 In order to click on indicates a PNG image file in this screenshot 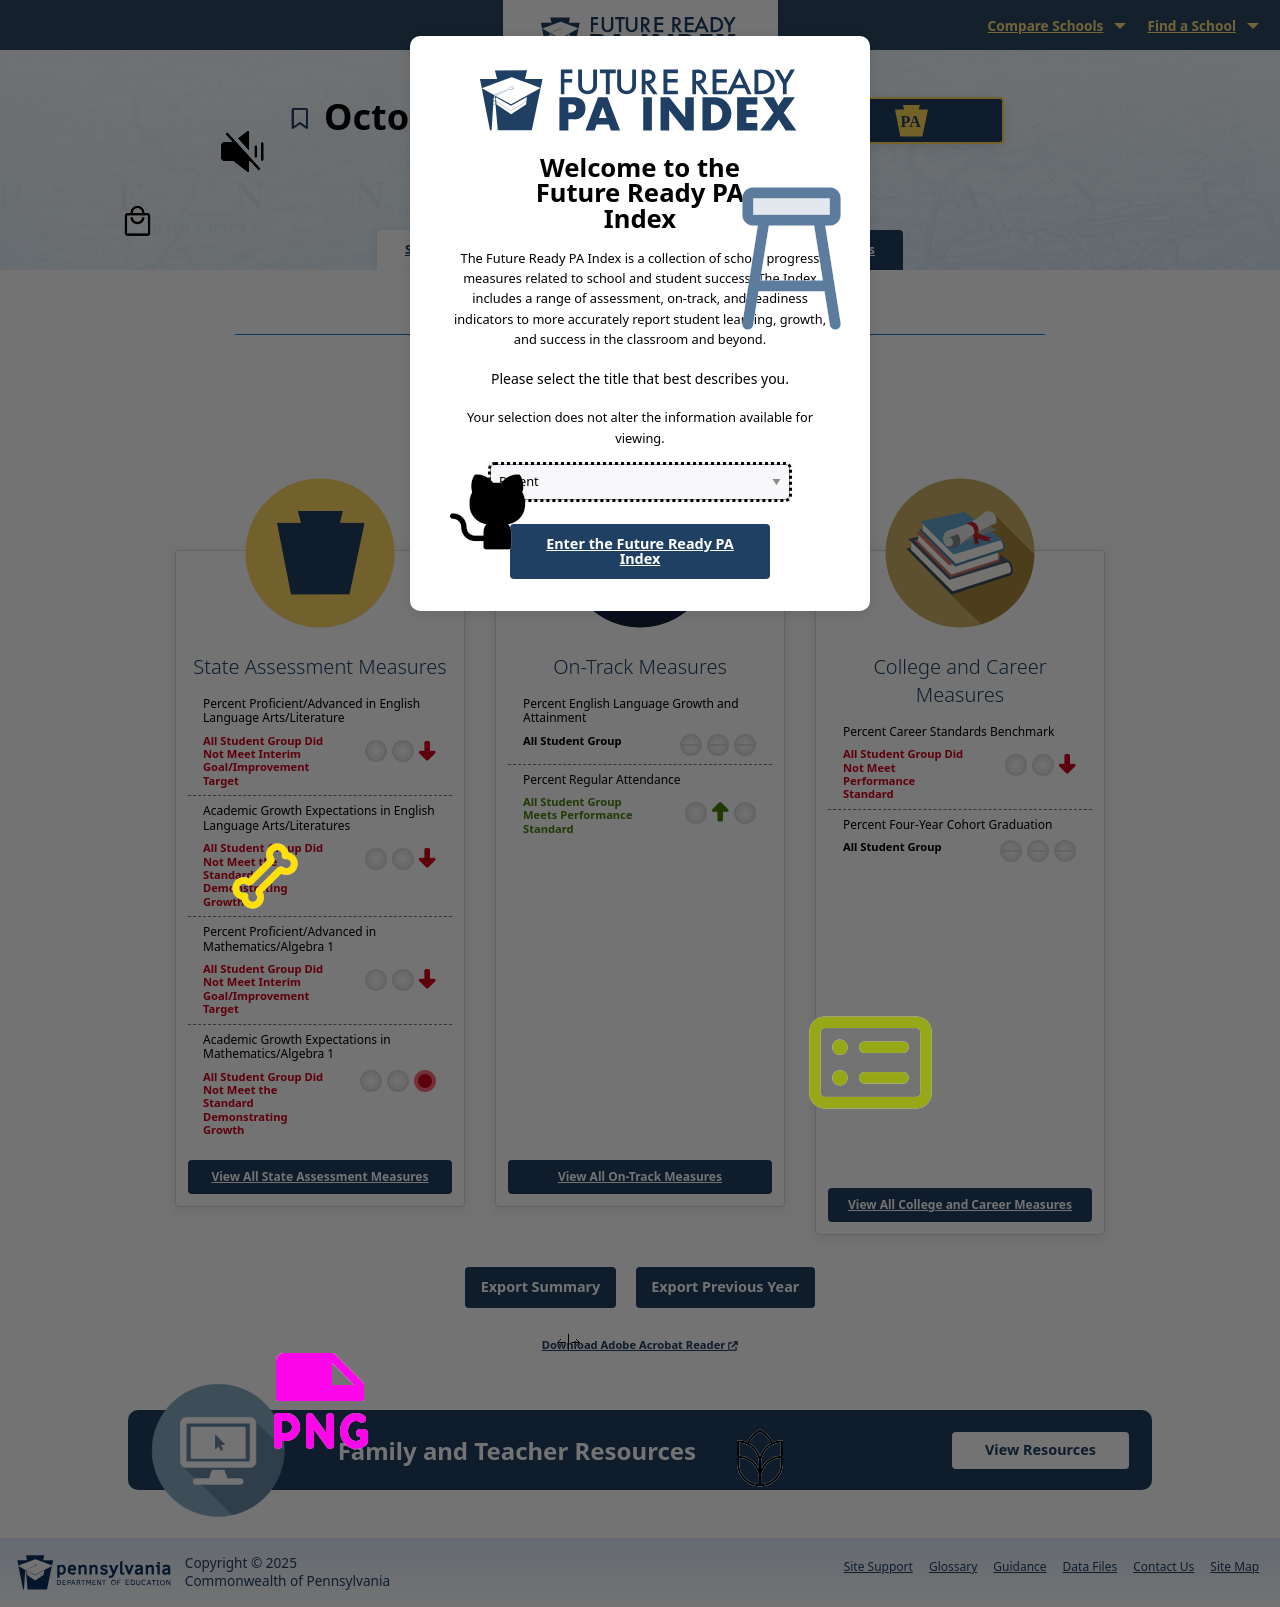, I will do `click(320, 1405)`.